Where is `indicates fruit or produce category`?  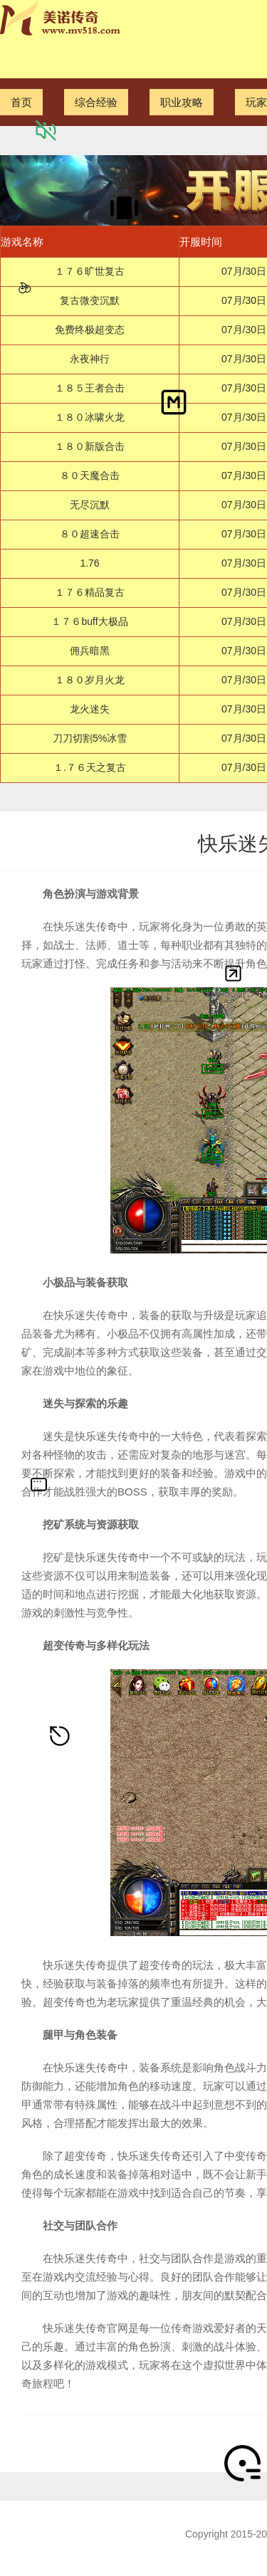 indicates fruit or produce category is located at coordinates (24, 288).